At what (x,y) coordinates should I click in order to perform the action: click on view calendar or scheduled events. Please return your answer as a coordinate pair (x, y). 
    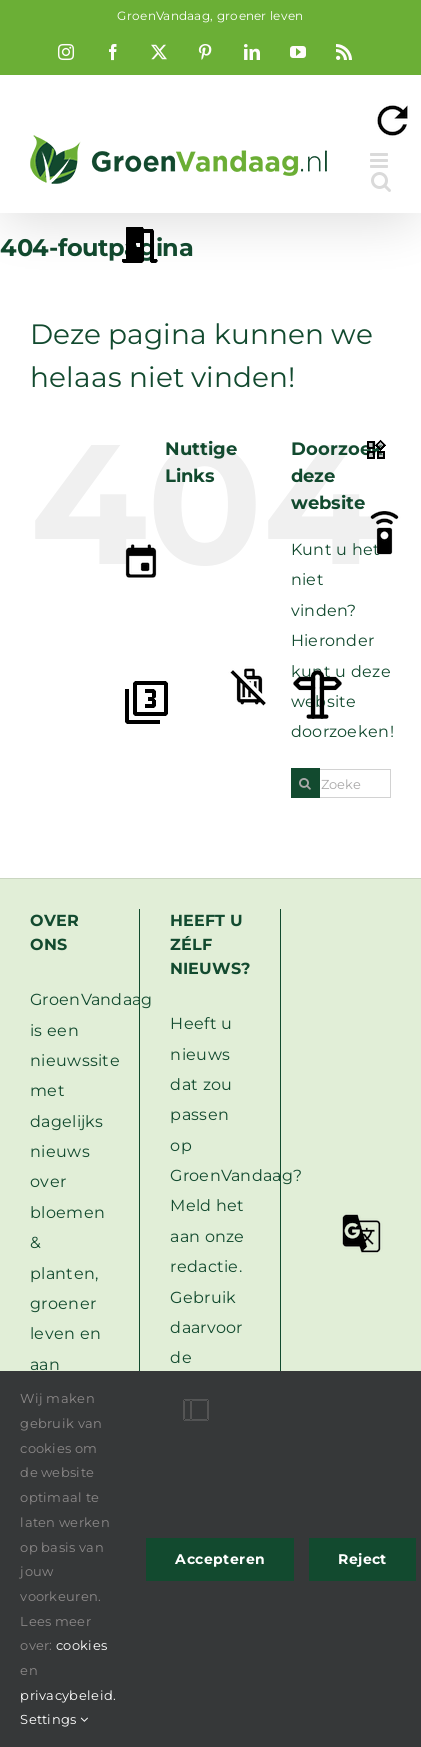
    Looking at the image, I should click on (141, 561).